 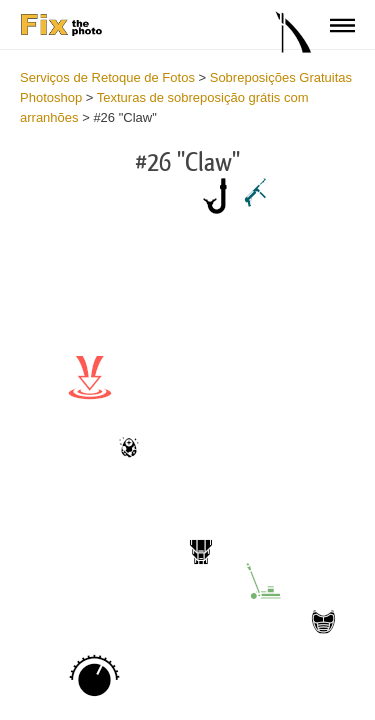 I want to click on access snorkeling or diving activities, so click(x=215, y=196).